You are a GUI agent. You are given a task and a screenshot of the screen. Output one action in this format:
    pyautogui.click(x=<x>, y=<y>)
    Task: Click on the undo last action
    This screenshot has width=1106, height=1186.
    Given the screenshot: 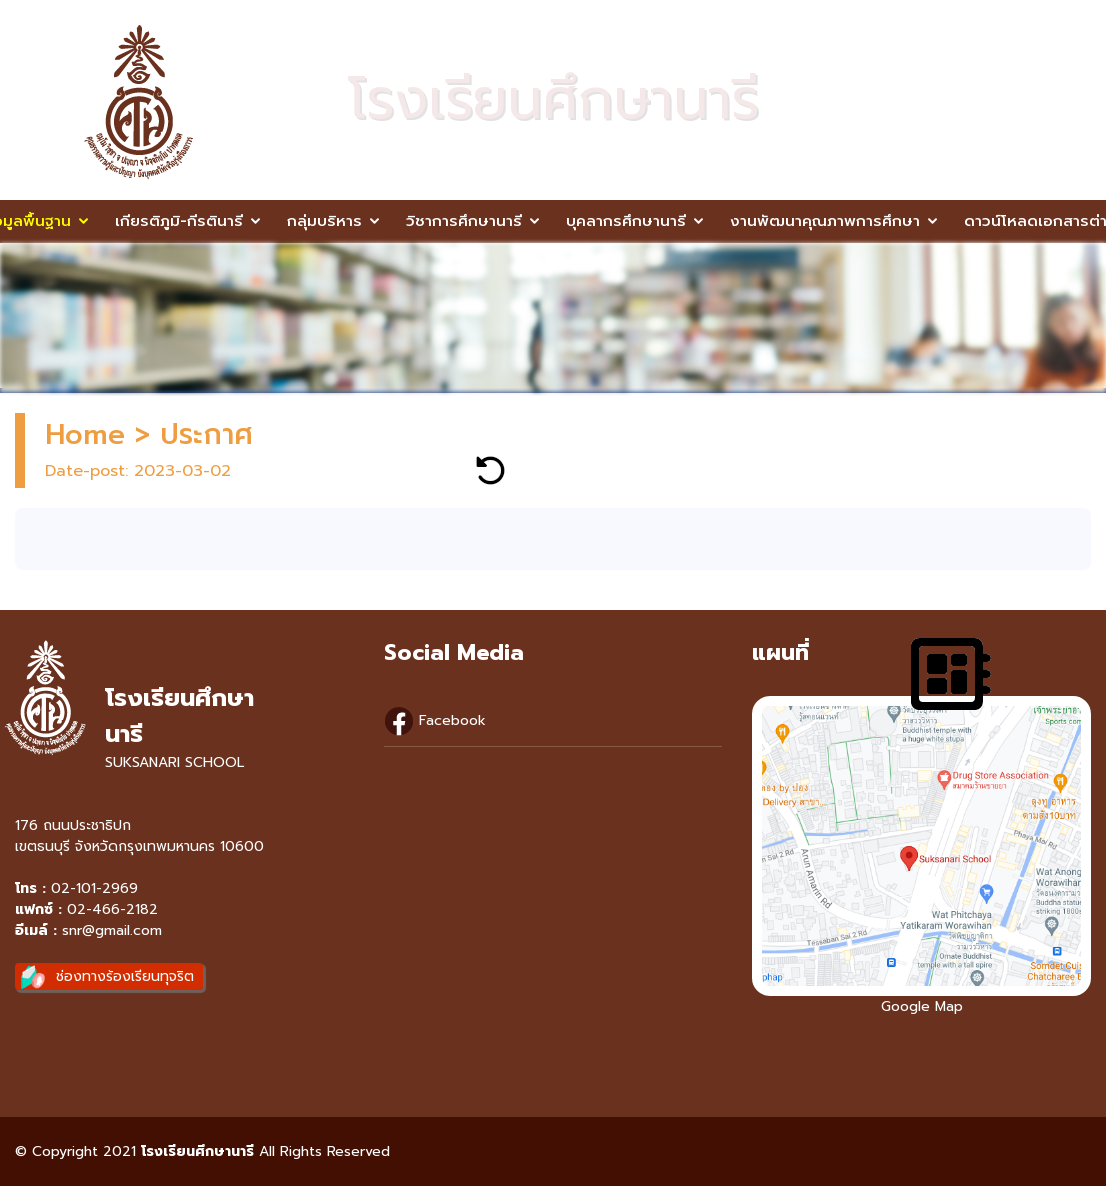 What is the action you would take?
    pyautogui.click(x=490, y=470)
    